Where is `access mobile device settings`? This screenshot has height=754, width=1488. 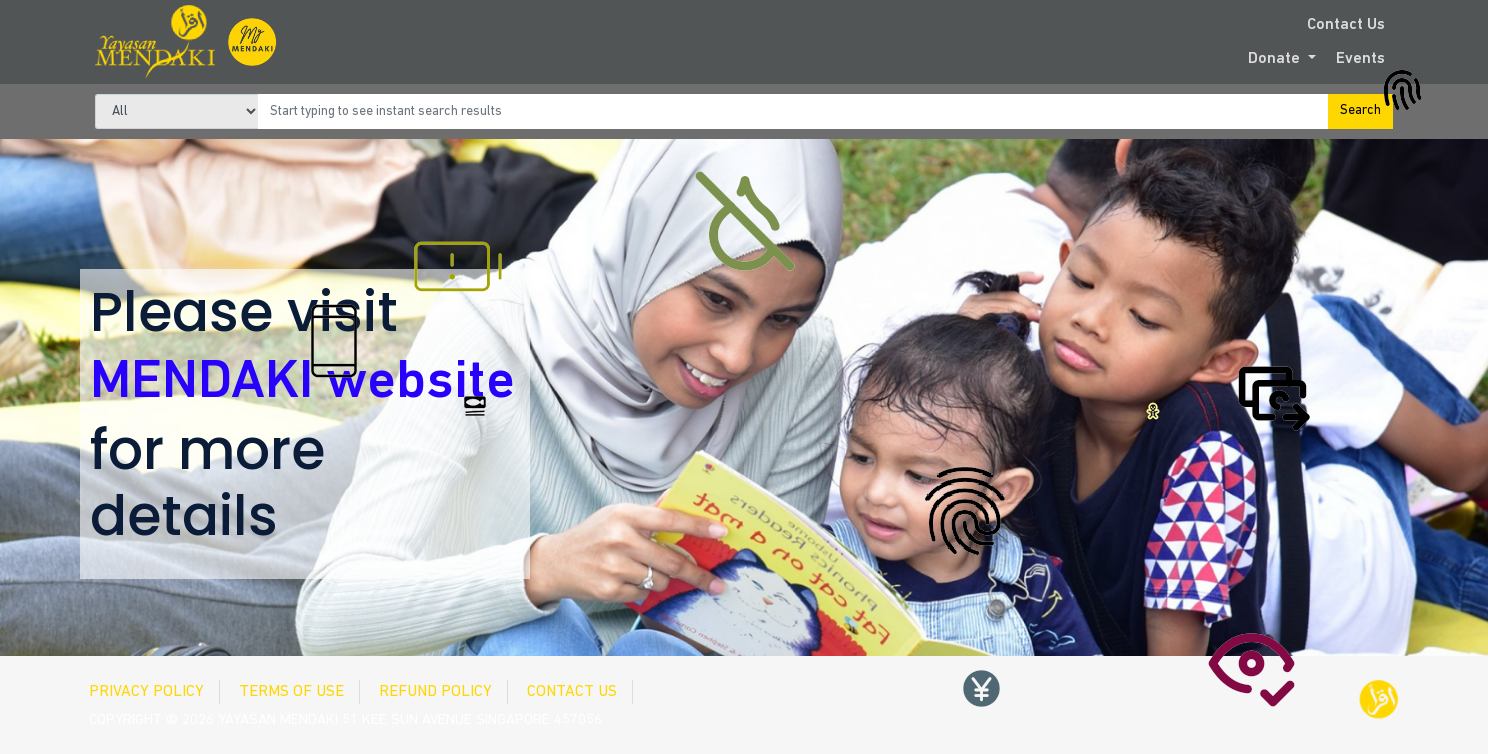
access mobile device settings is located at coordinates (334, 341).